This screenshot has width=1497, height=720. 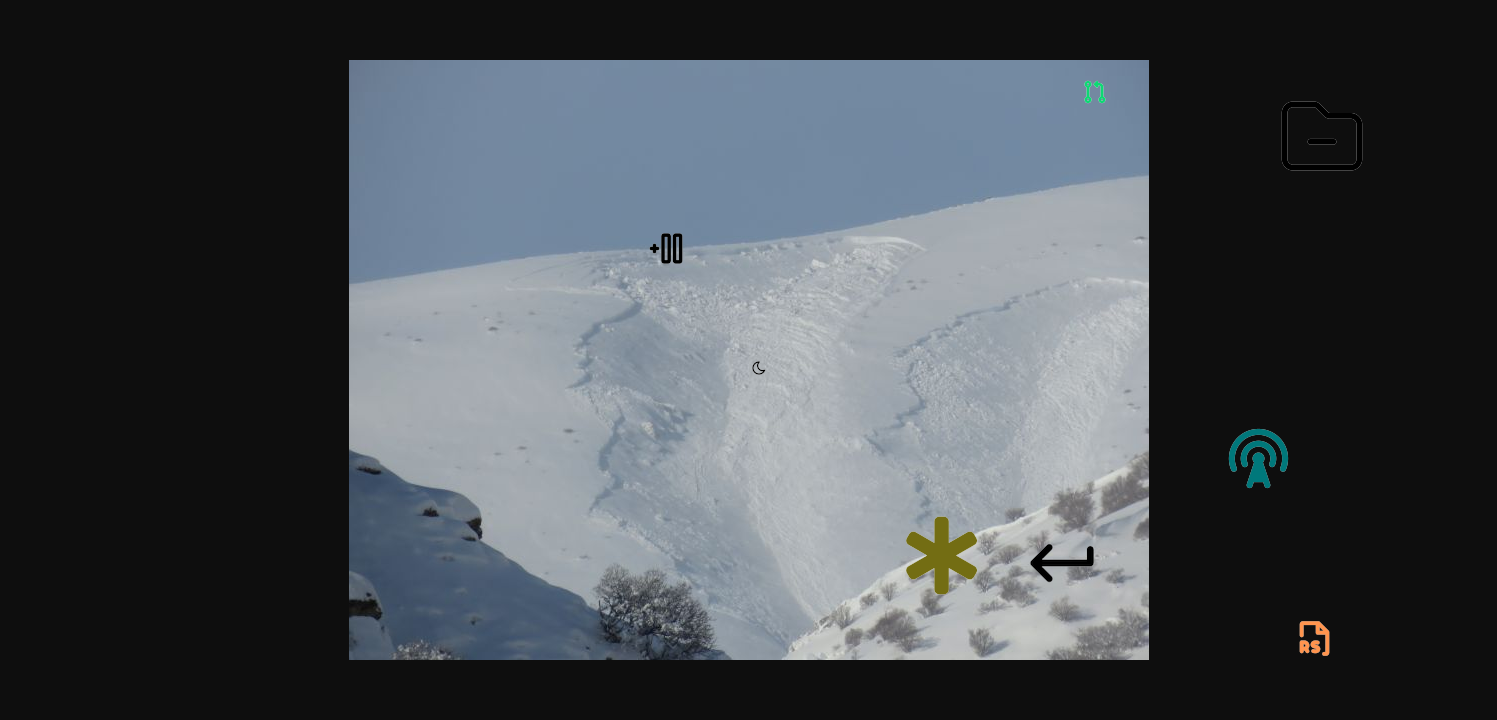 What do you see at coordinates (1063, 563) in the screenshot?
I see `submit or confirm text input` at bounding box center [1063, 563].